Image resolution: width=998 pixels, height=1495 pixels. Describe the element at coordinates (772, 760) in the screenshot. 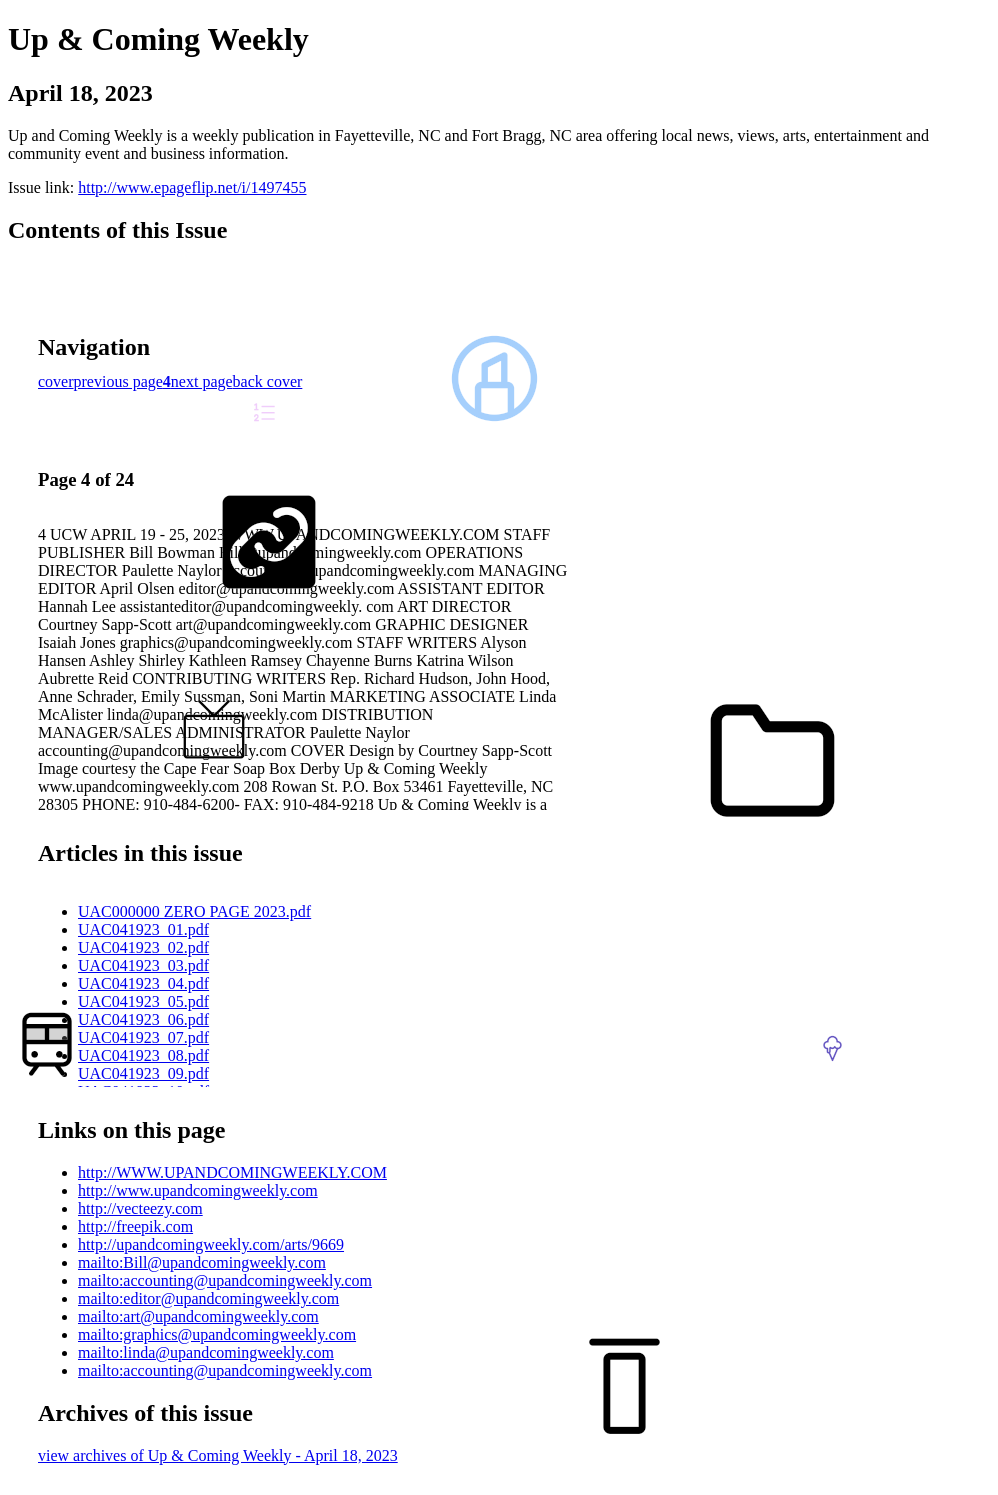

I see `open folder to view files` at that location.